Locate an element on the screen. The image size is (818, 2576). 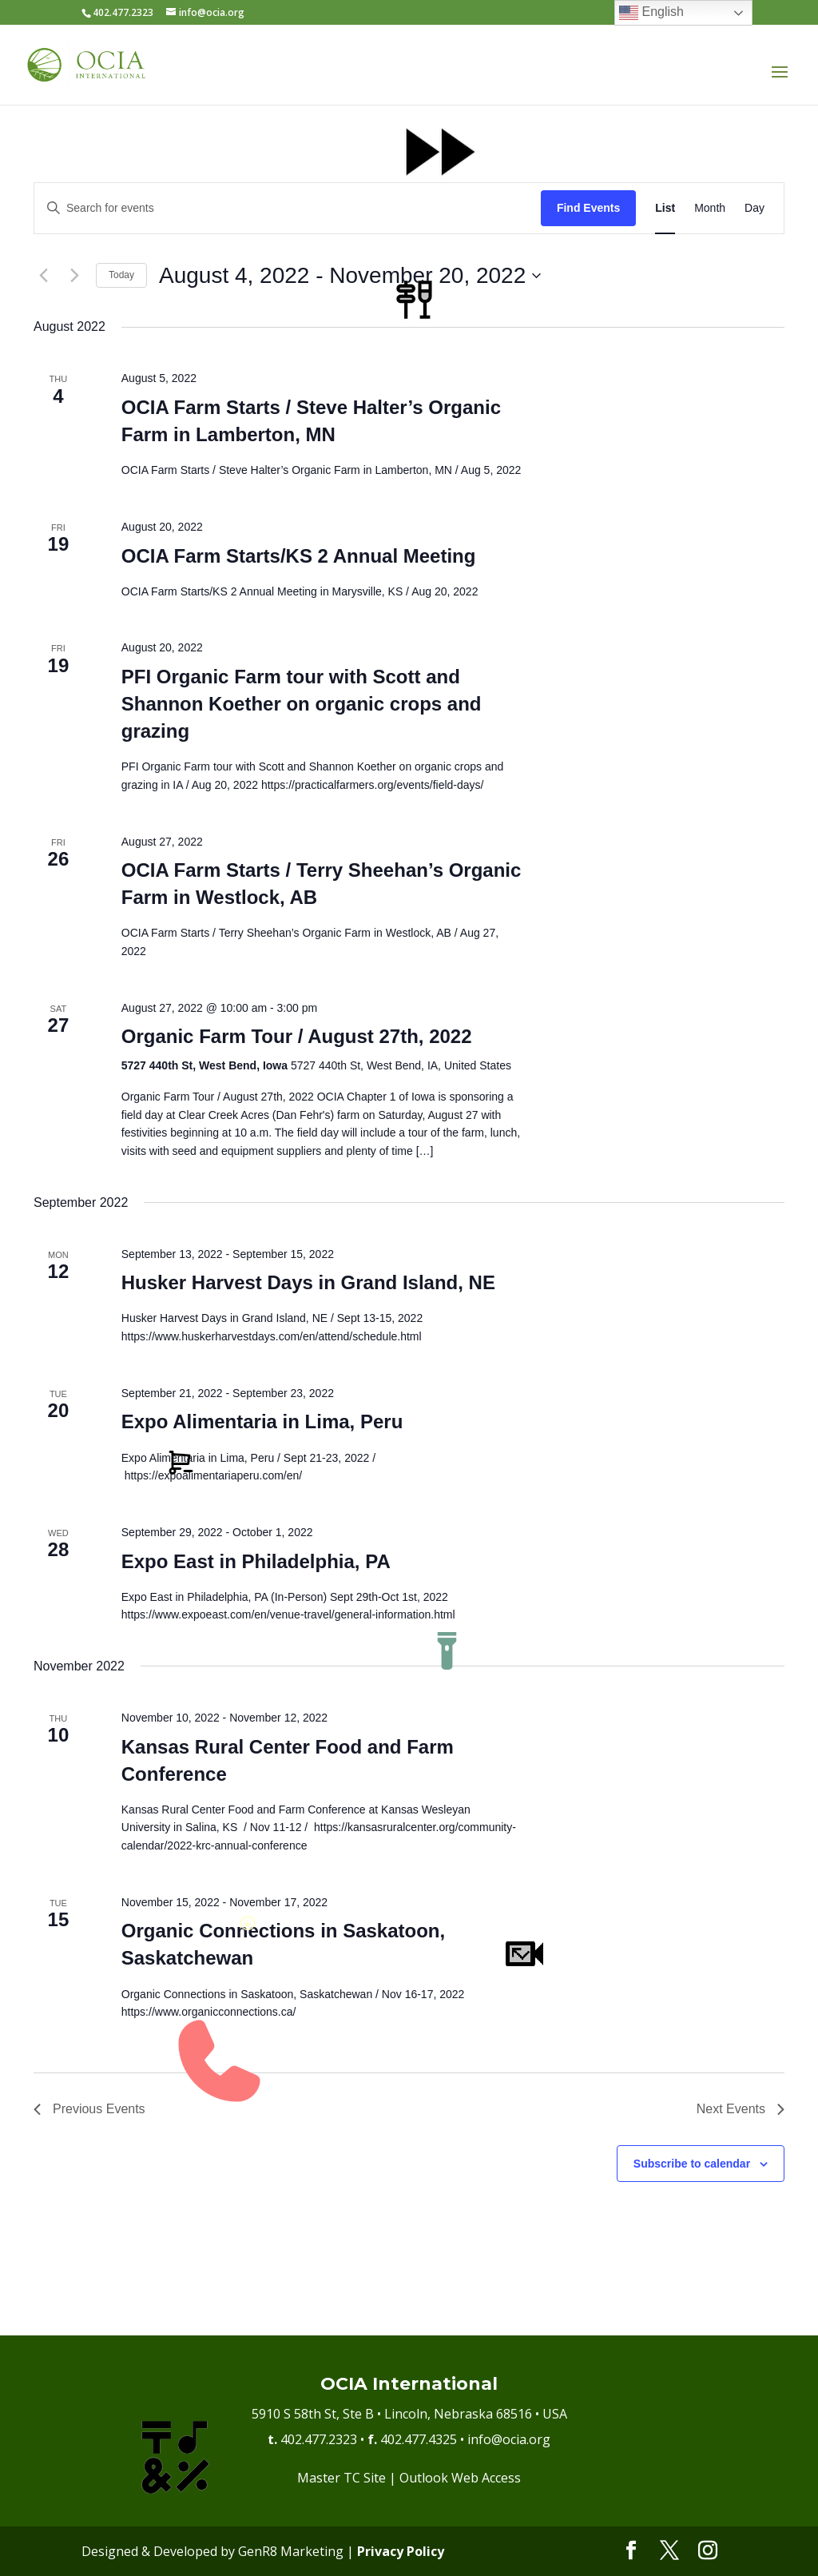
indicates a missed video call is located at coordinates (524, 1953).